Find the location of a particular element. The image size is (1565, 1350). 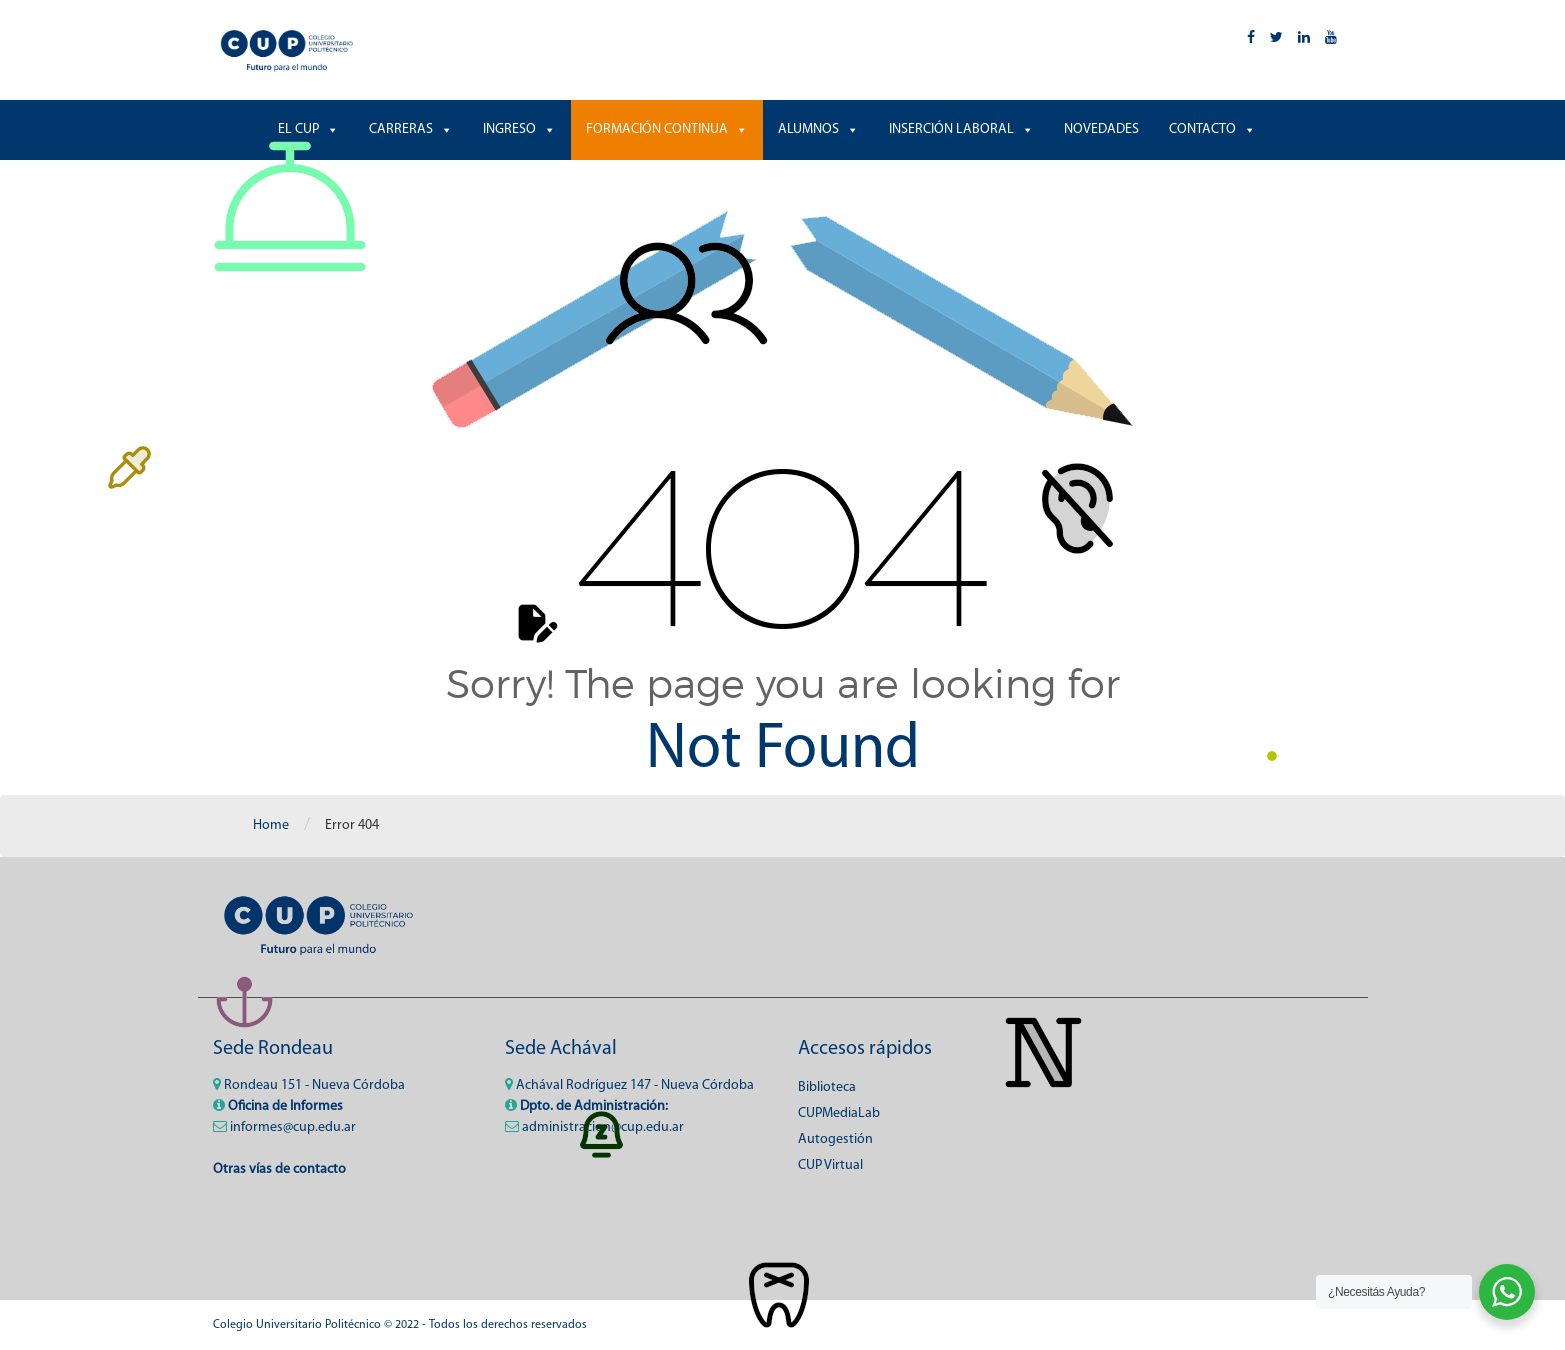

request assistance or service is located at coordinates (290, 212).